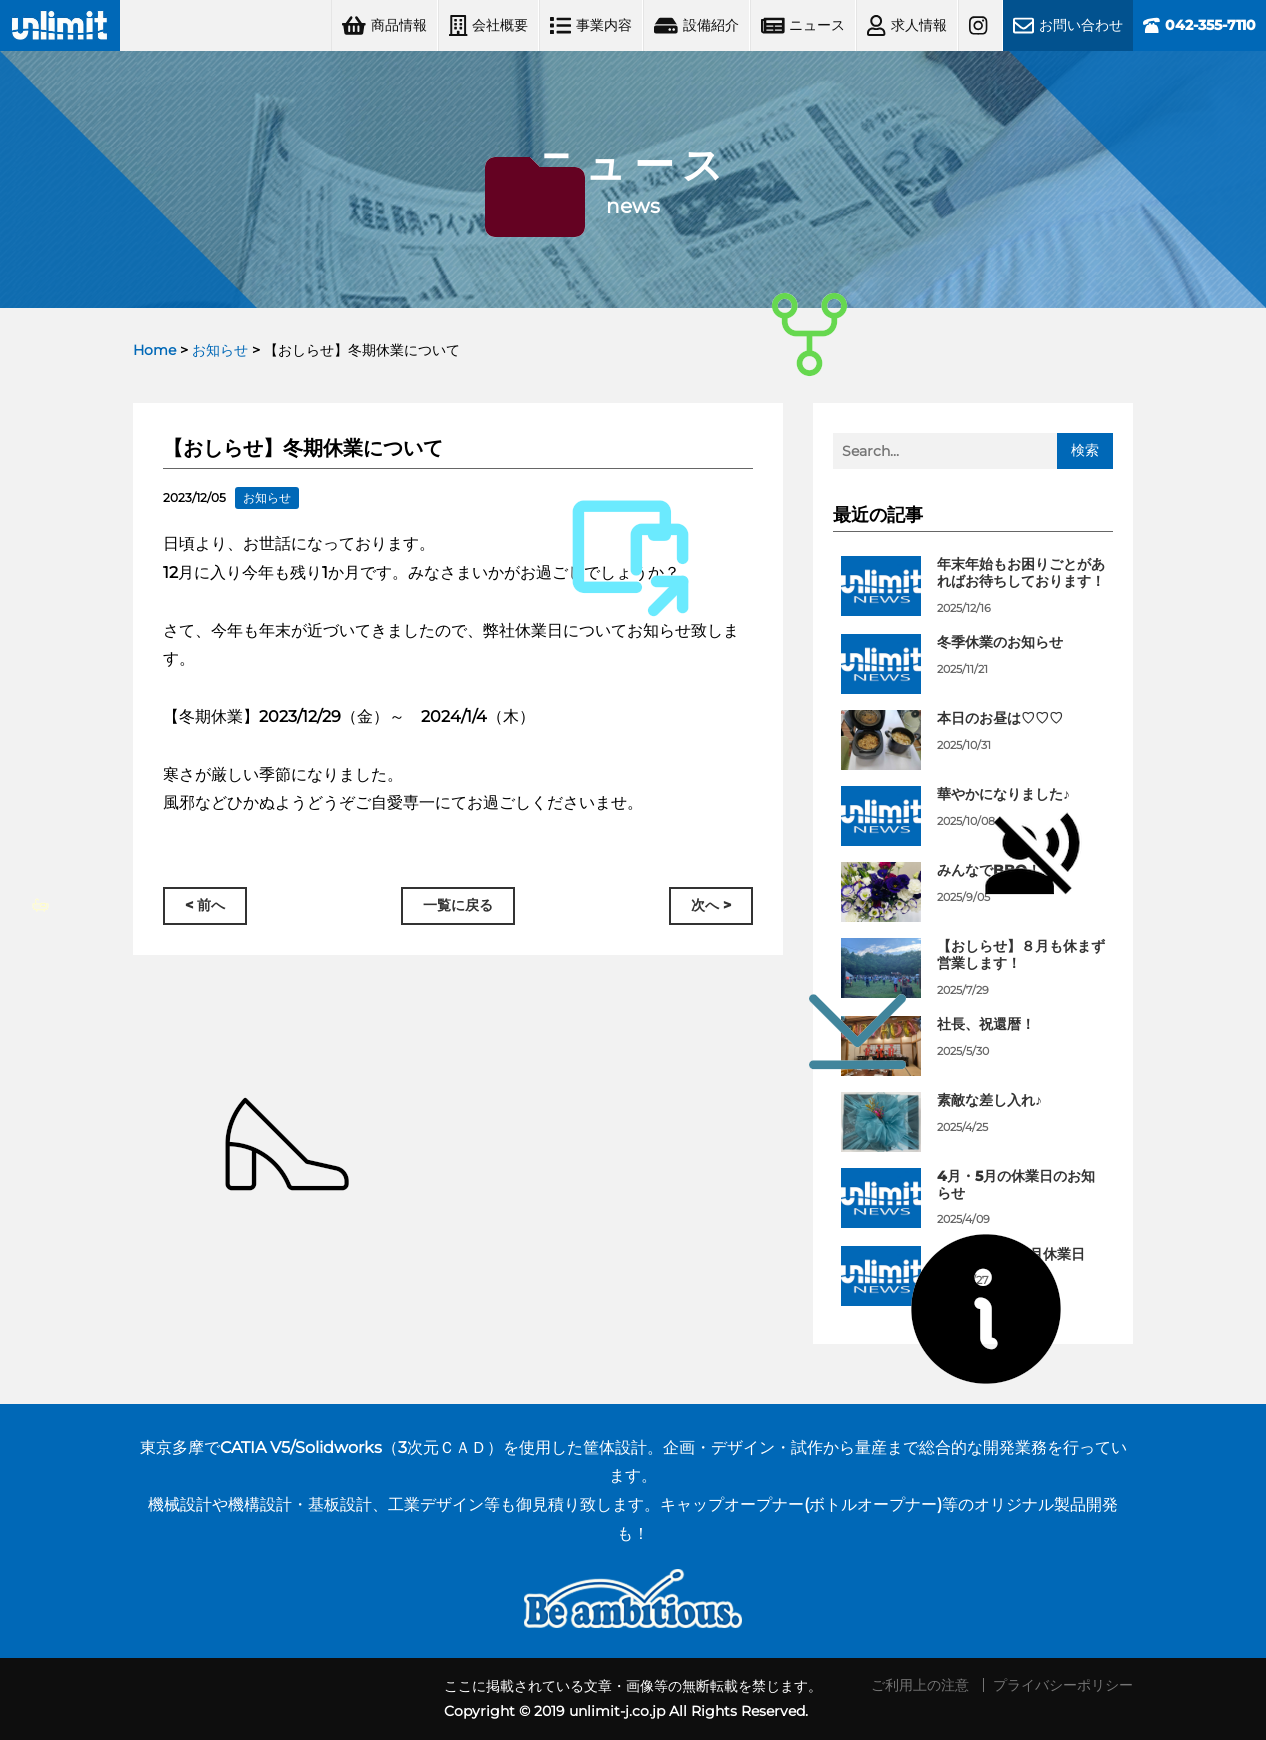  I want to click on open file folder, so click(535, 197).